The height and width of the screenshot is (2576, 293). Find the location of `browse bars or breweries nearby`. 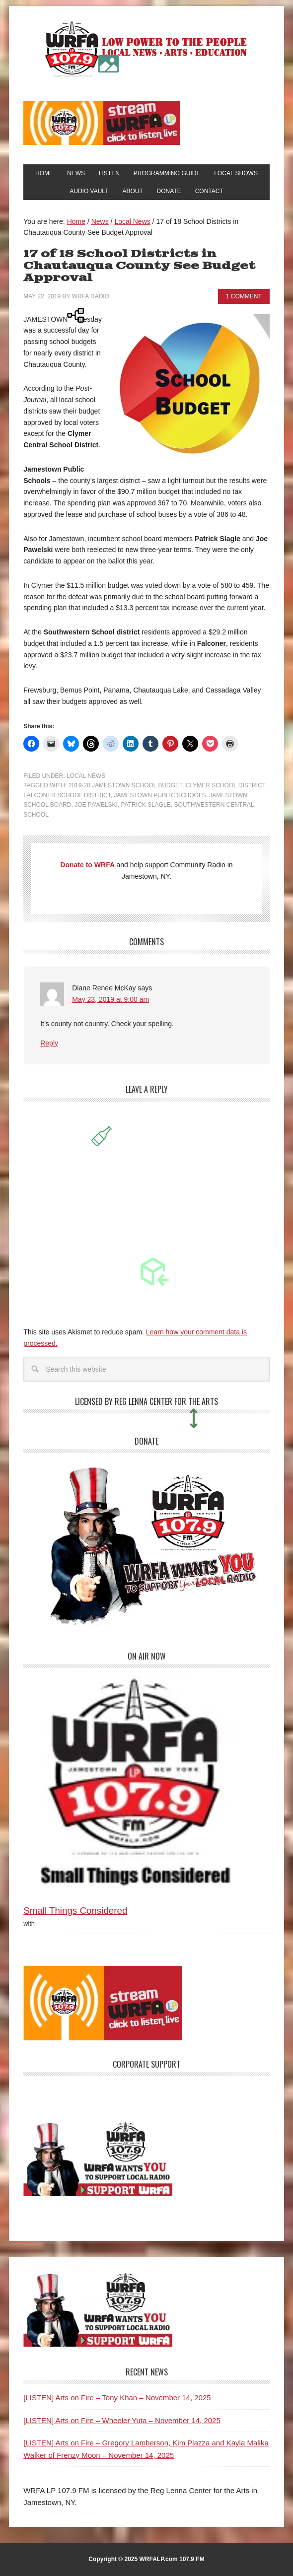

browse bars or breweries nearby is located at coordinates (101, 1136).